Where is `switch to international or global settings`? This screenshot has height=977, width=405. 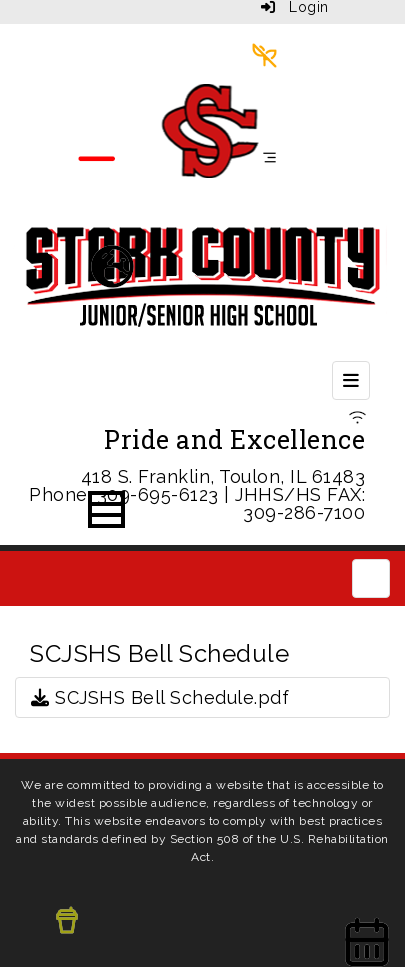 switch to international or global settings is located at coordinates (112, 266).